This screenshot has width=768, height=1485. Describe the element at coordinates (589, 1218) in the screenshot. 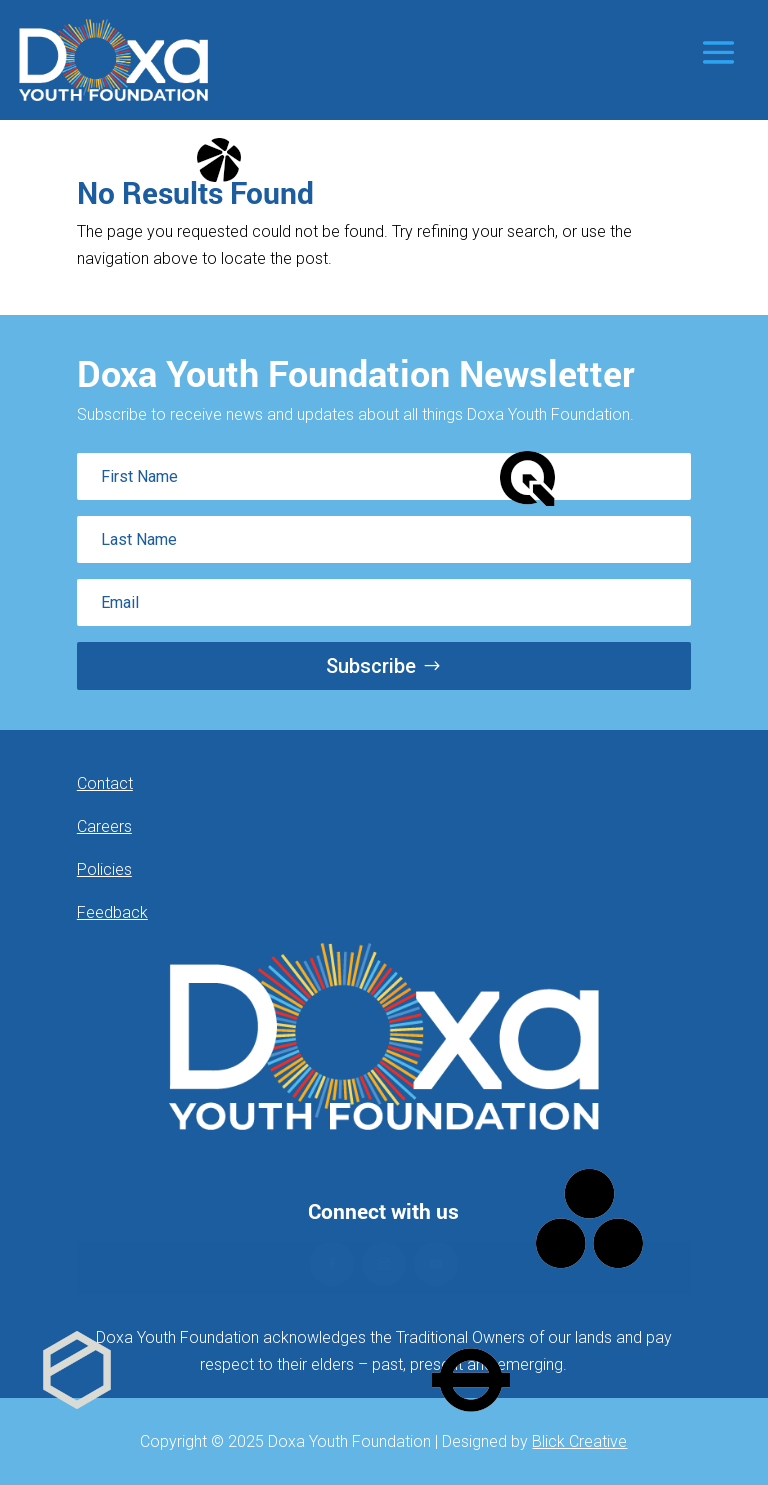

I see `julia programming language logo` at that location.